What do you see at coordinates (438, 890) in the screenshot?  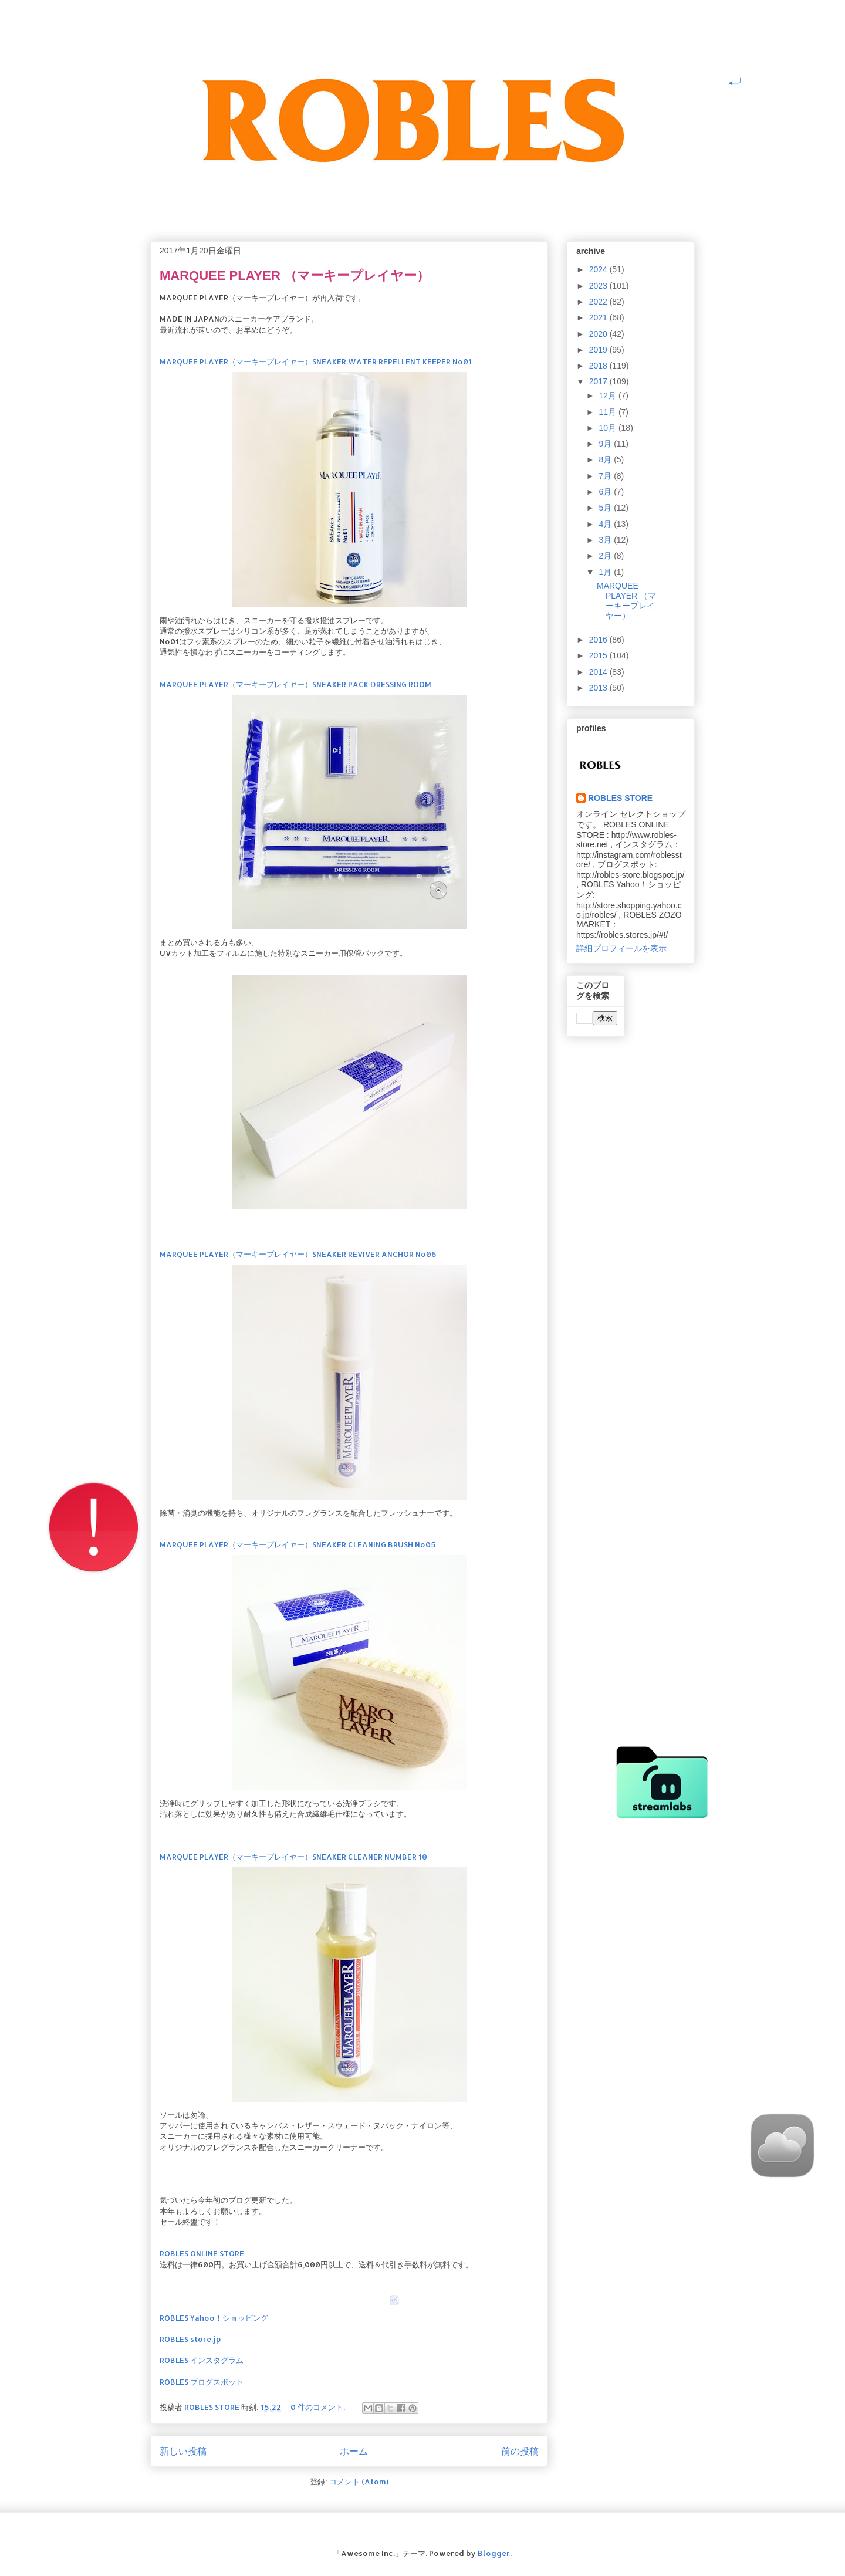 I see `access CD/DVD drive contents` at bounding box center [438, 890].